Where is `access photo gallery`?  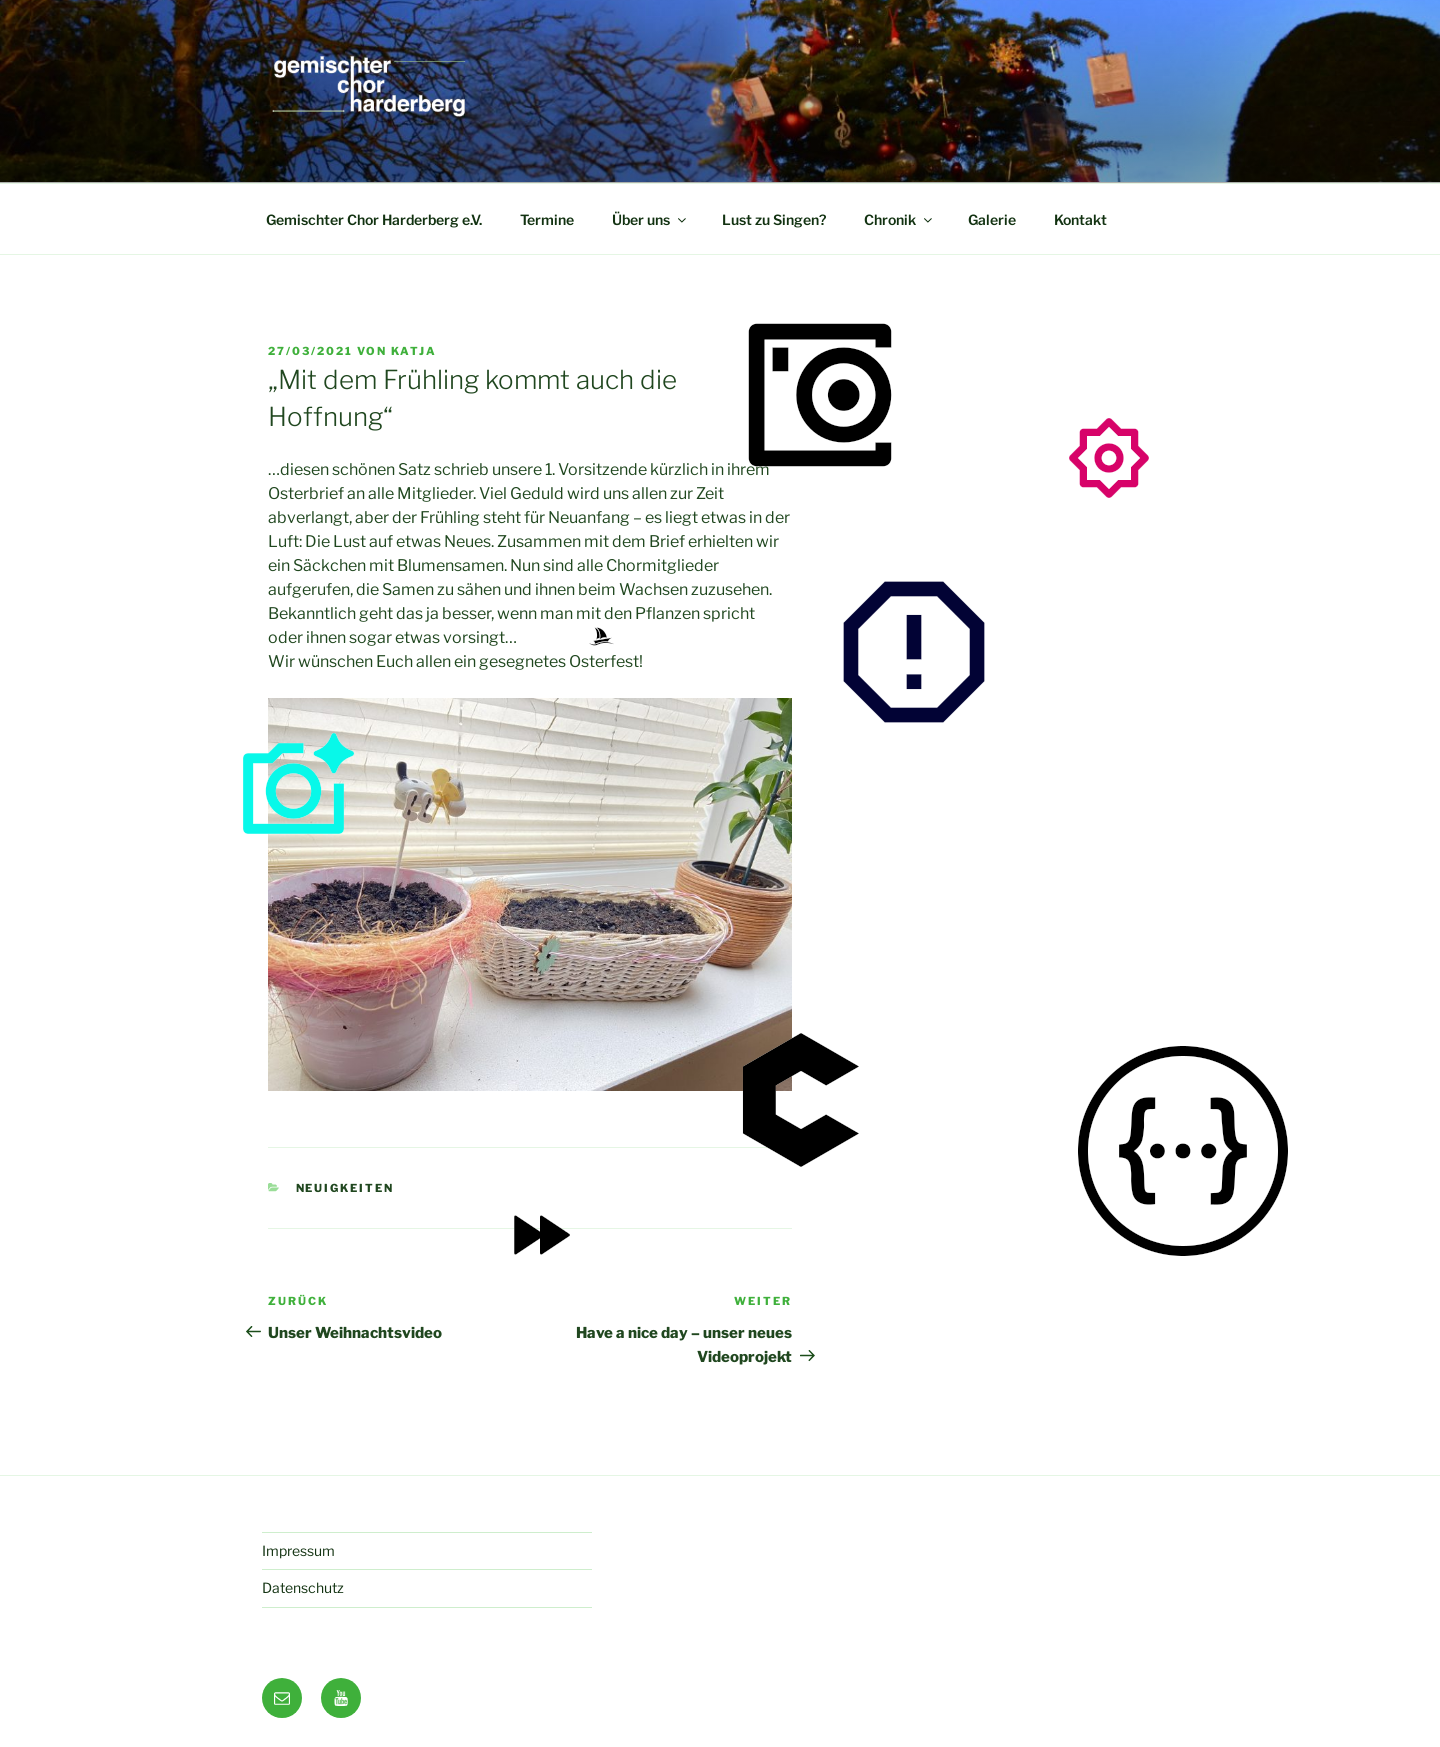
access photo gallery is located at coordinates (820, 395).